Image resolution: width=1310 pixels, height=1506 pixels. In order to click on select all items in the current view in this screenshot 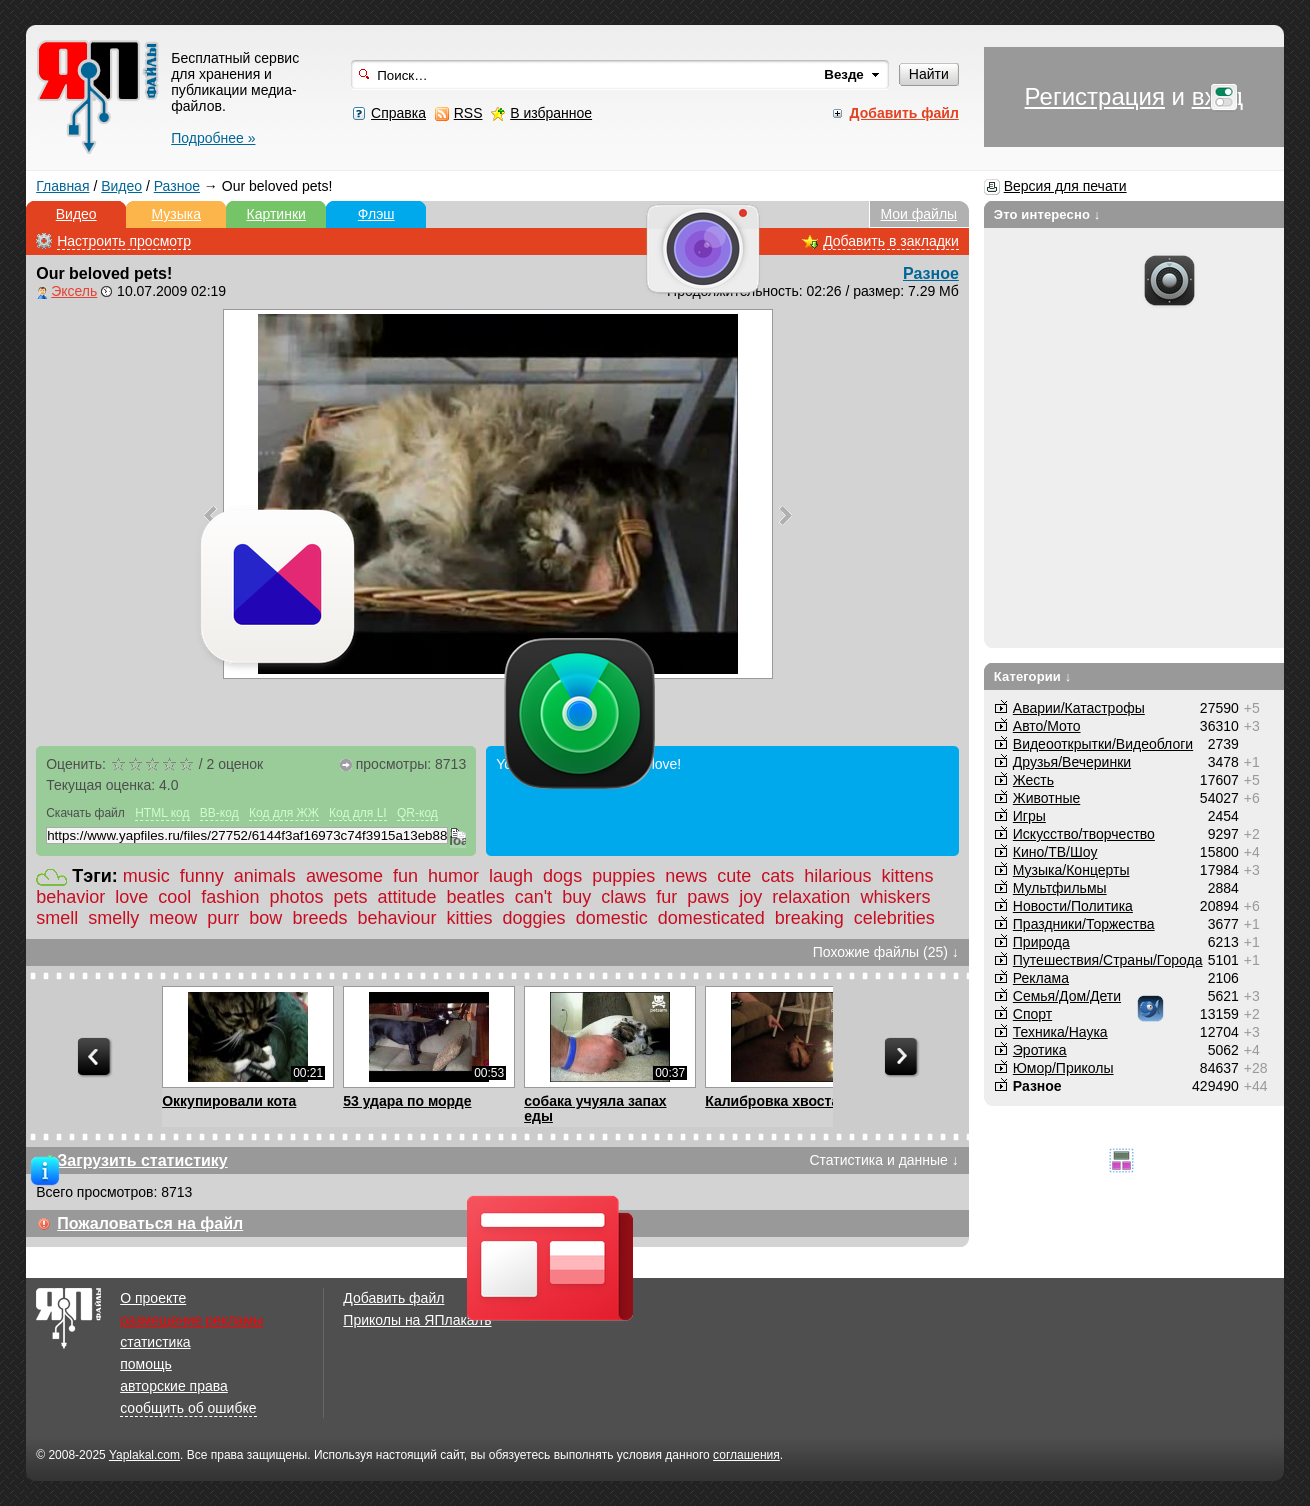, I will do `click(1121, 1160)`.